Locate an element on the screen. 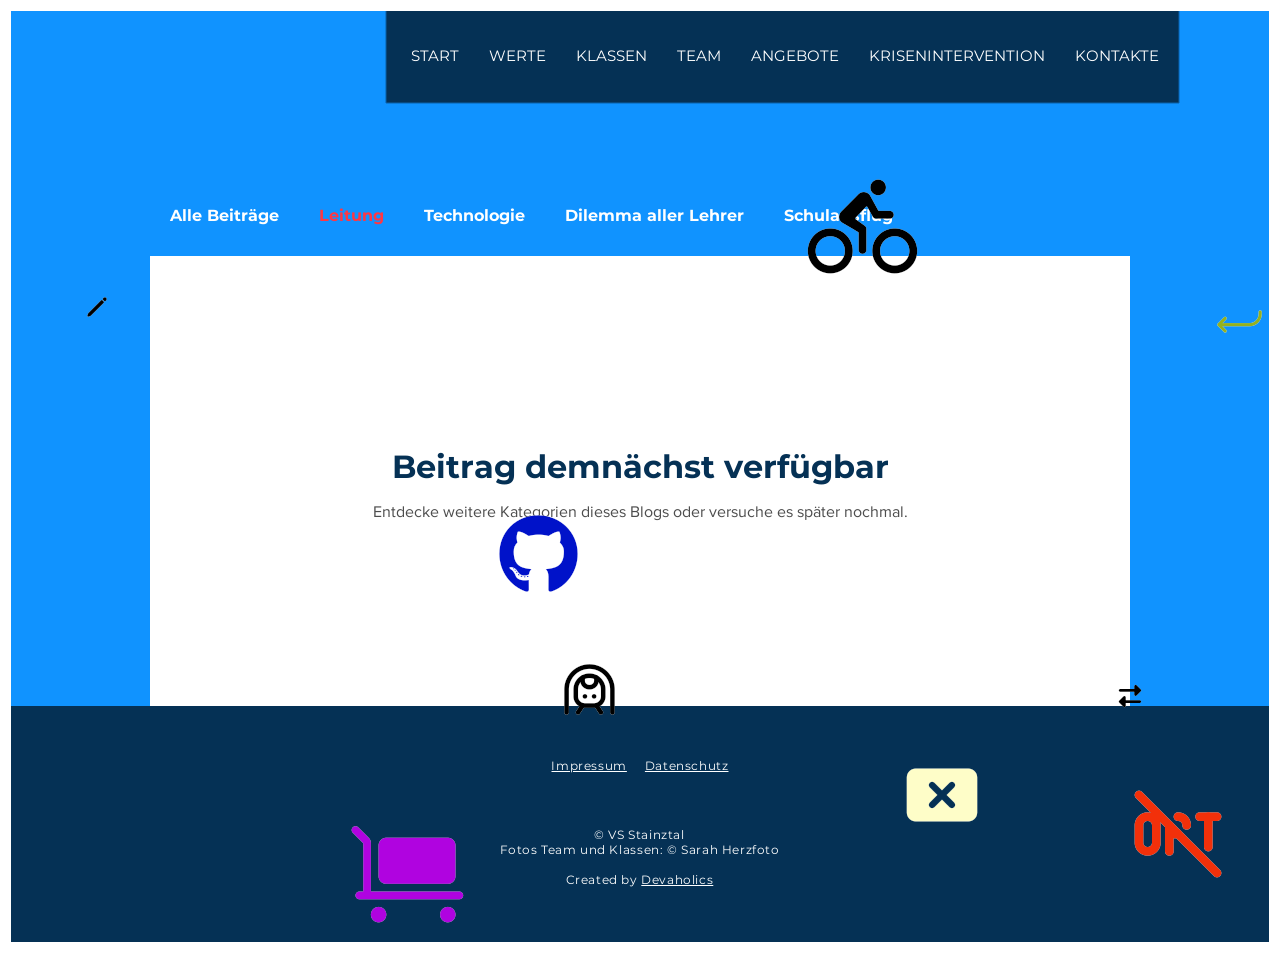 The width and height of the screenshot is (1280, 953). view train or rail transit options is located at coordinates (589, 689).